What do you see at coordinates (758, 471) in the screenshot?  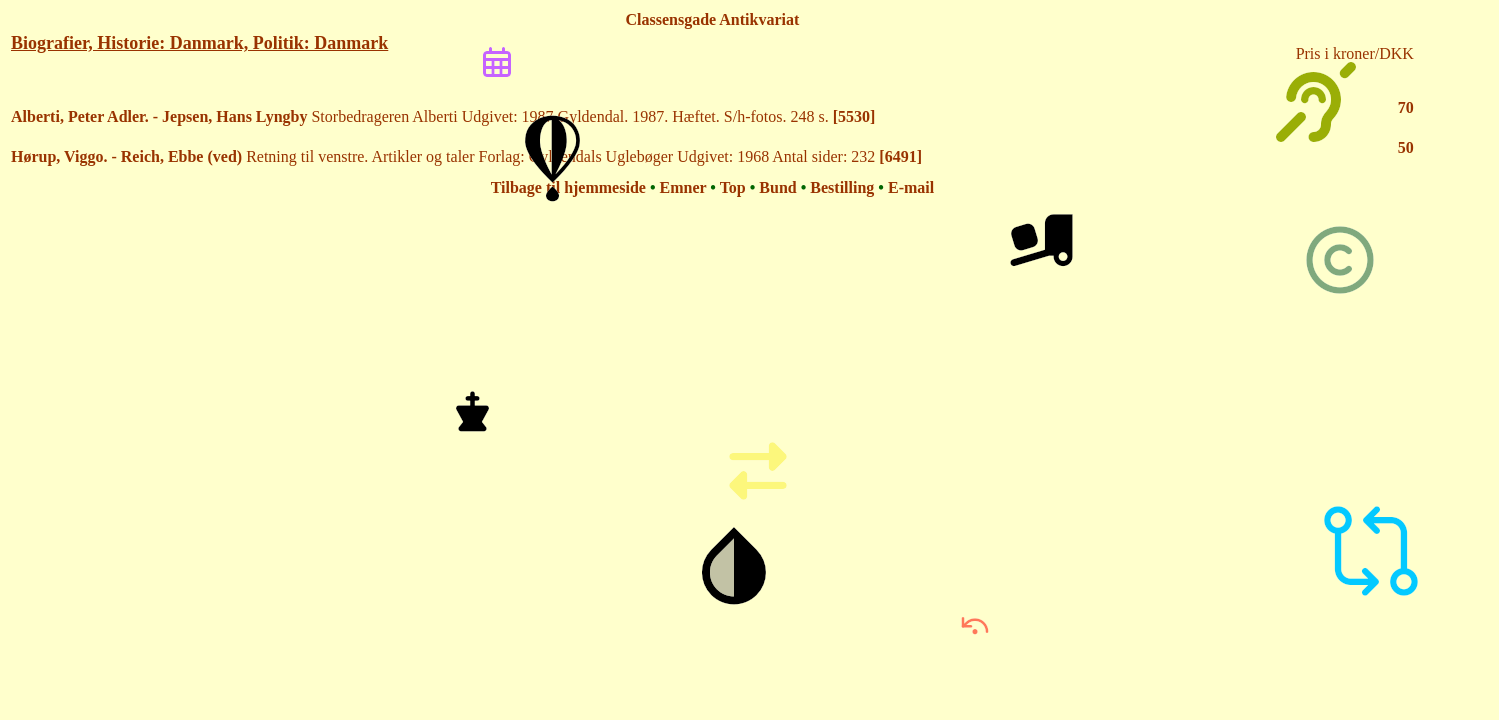 I see `swap or exchange items` at bounding box center [758, 471].